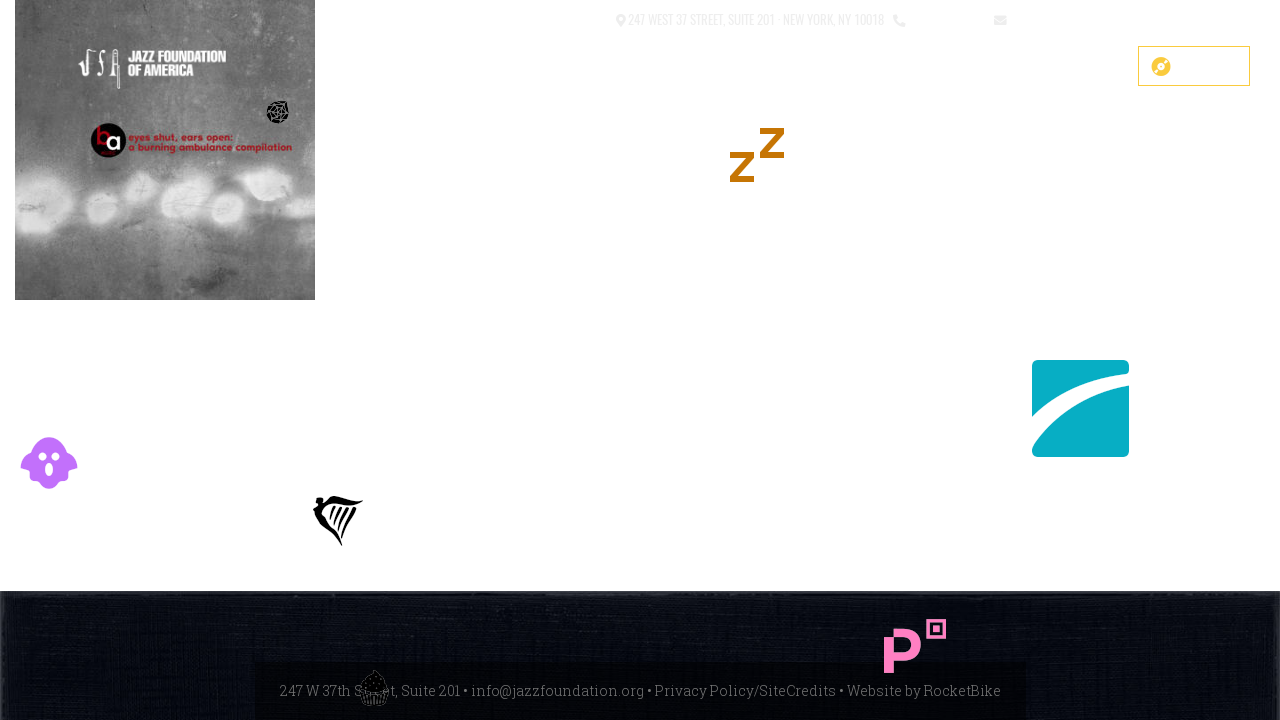 The width and height of the screenshot is (1280, 720). What do you see at coordinates (49, 463) in the screenshot?
I see `ghost mode or incognito status indicator` at bounding box center [49, 463].